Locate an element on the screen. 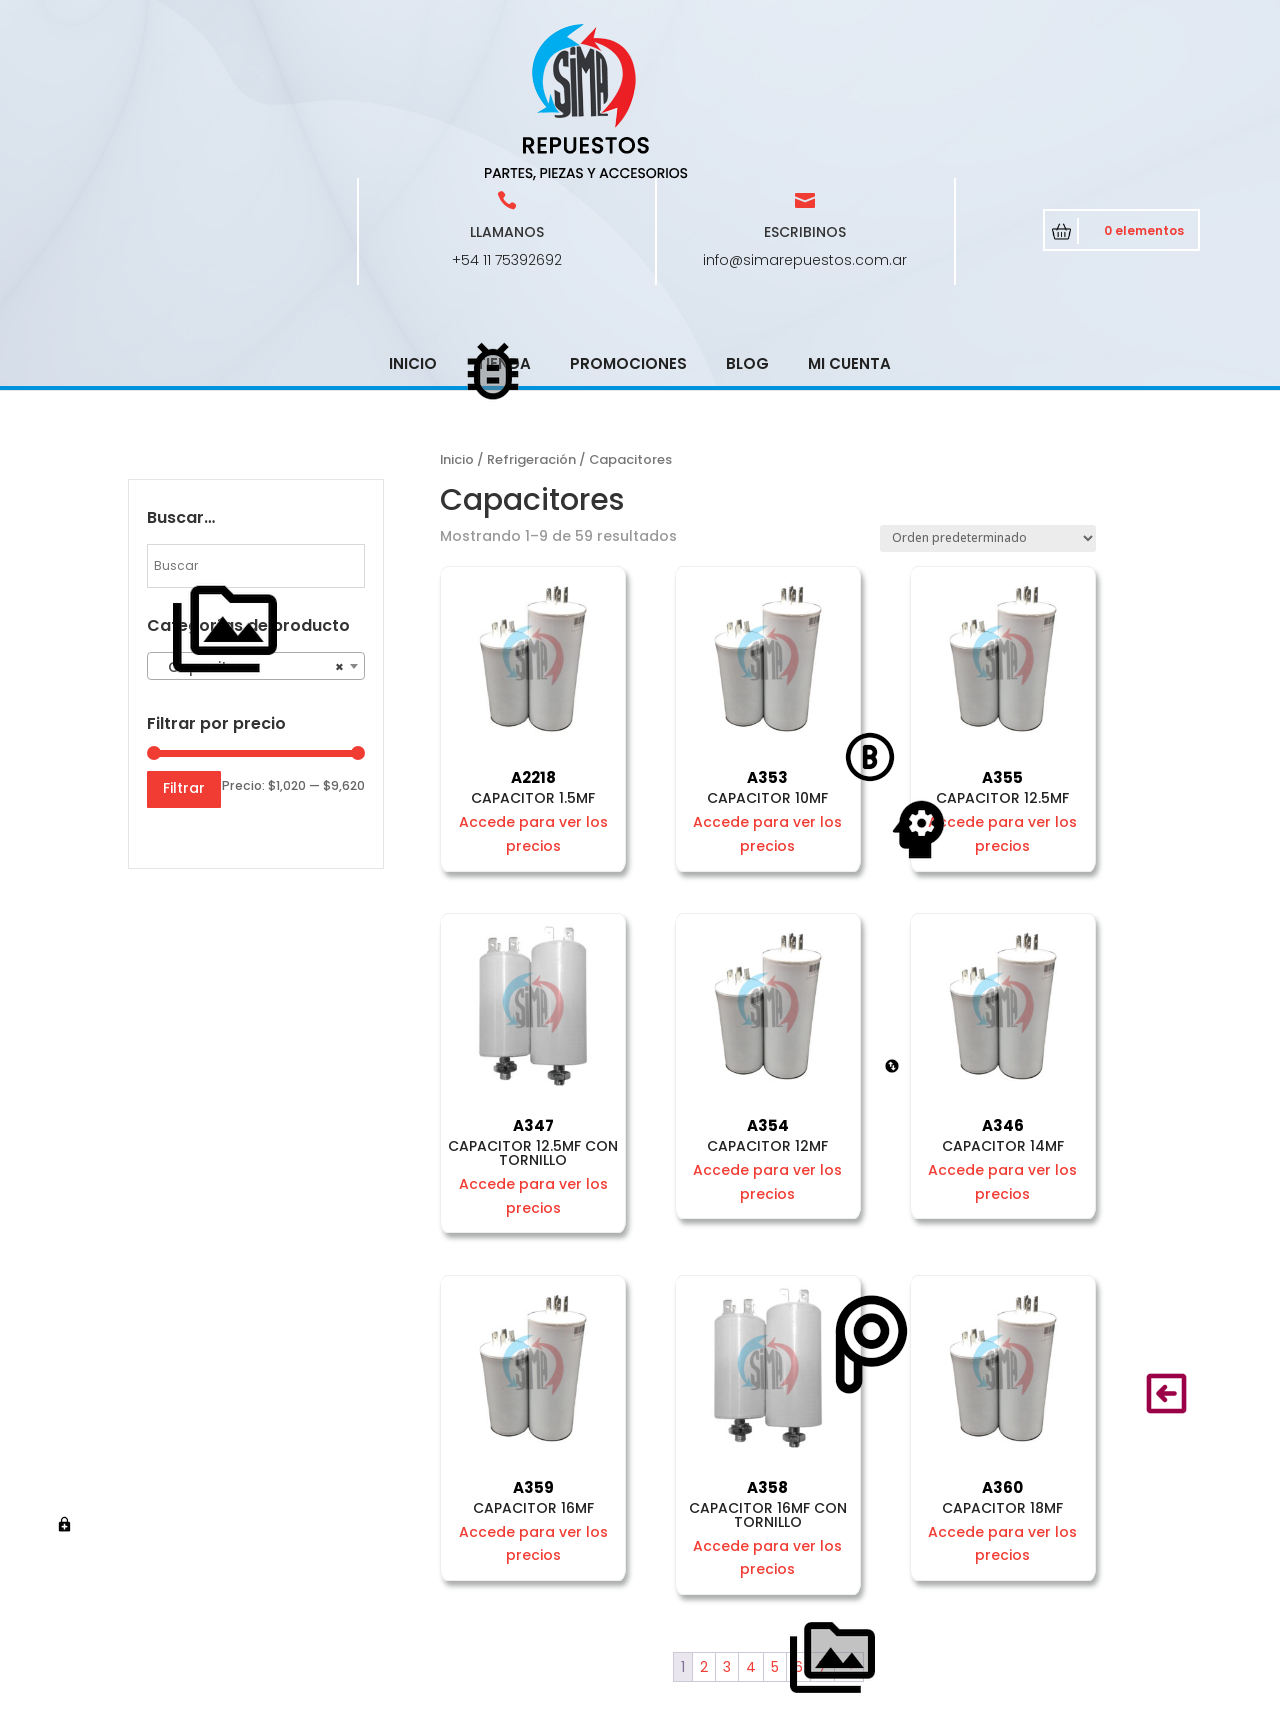 The image size is (1280, 1721). access mental health or psychology features is located at coordinates (918, 829).